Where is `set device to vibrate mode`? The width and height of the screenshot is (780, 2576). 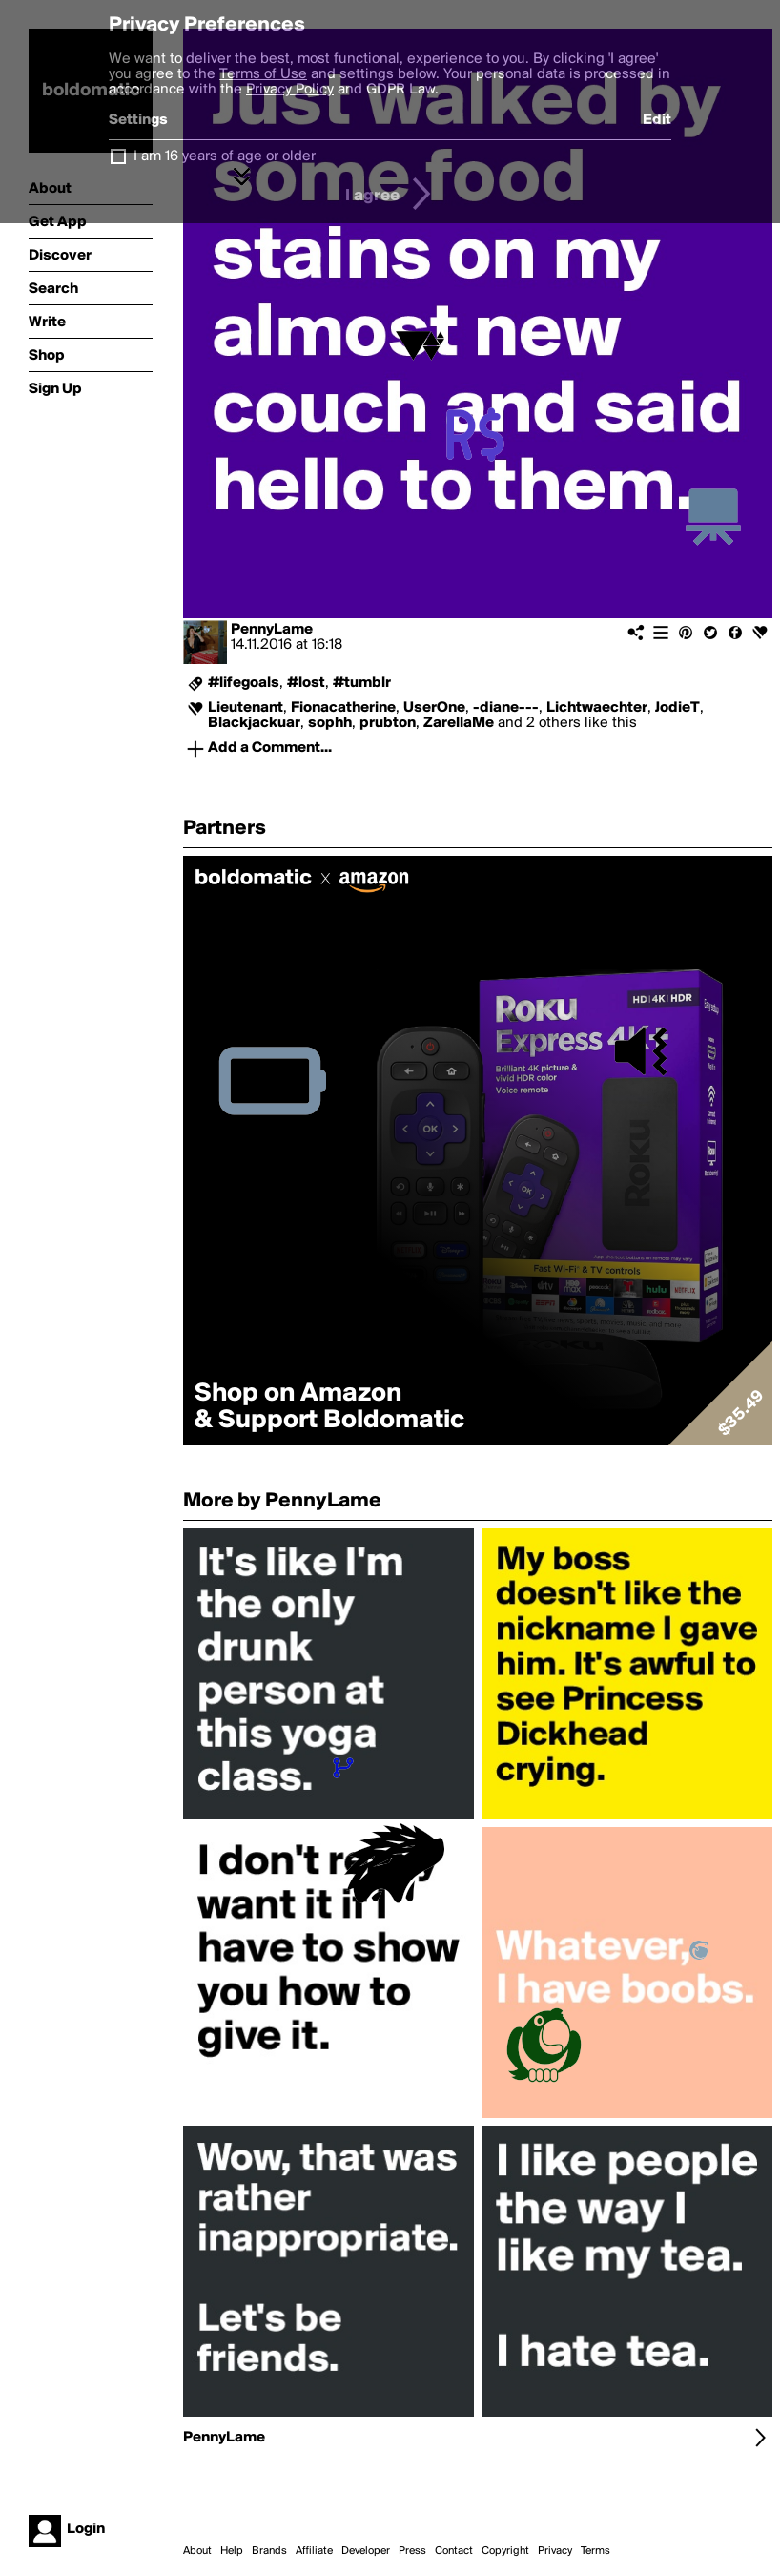 set device to vibrate mode is located at coordinates (643, 1051).